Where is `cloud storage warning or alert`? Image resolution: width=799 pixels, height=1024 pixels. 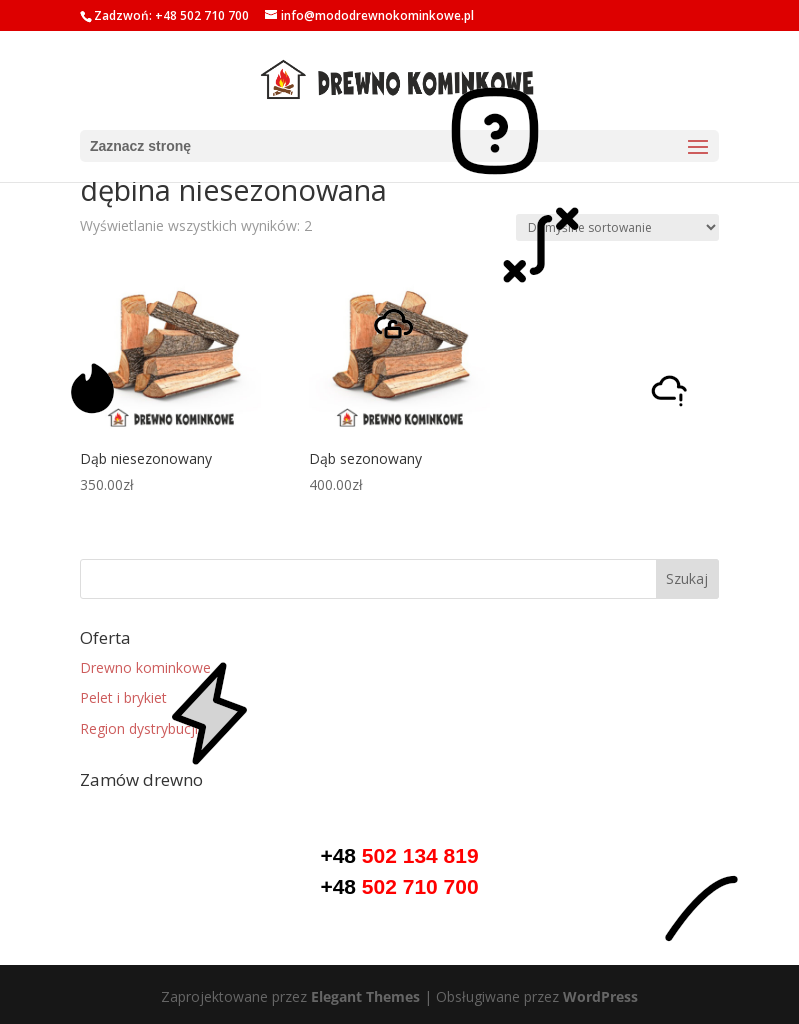 cloud storage warning or alert is located at coordinates (669, 388).